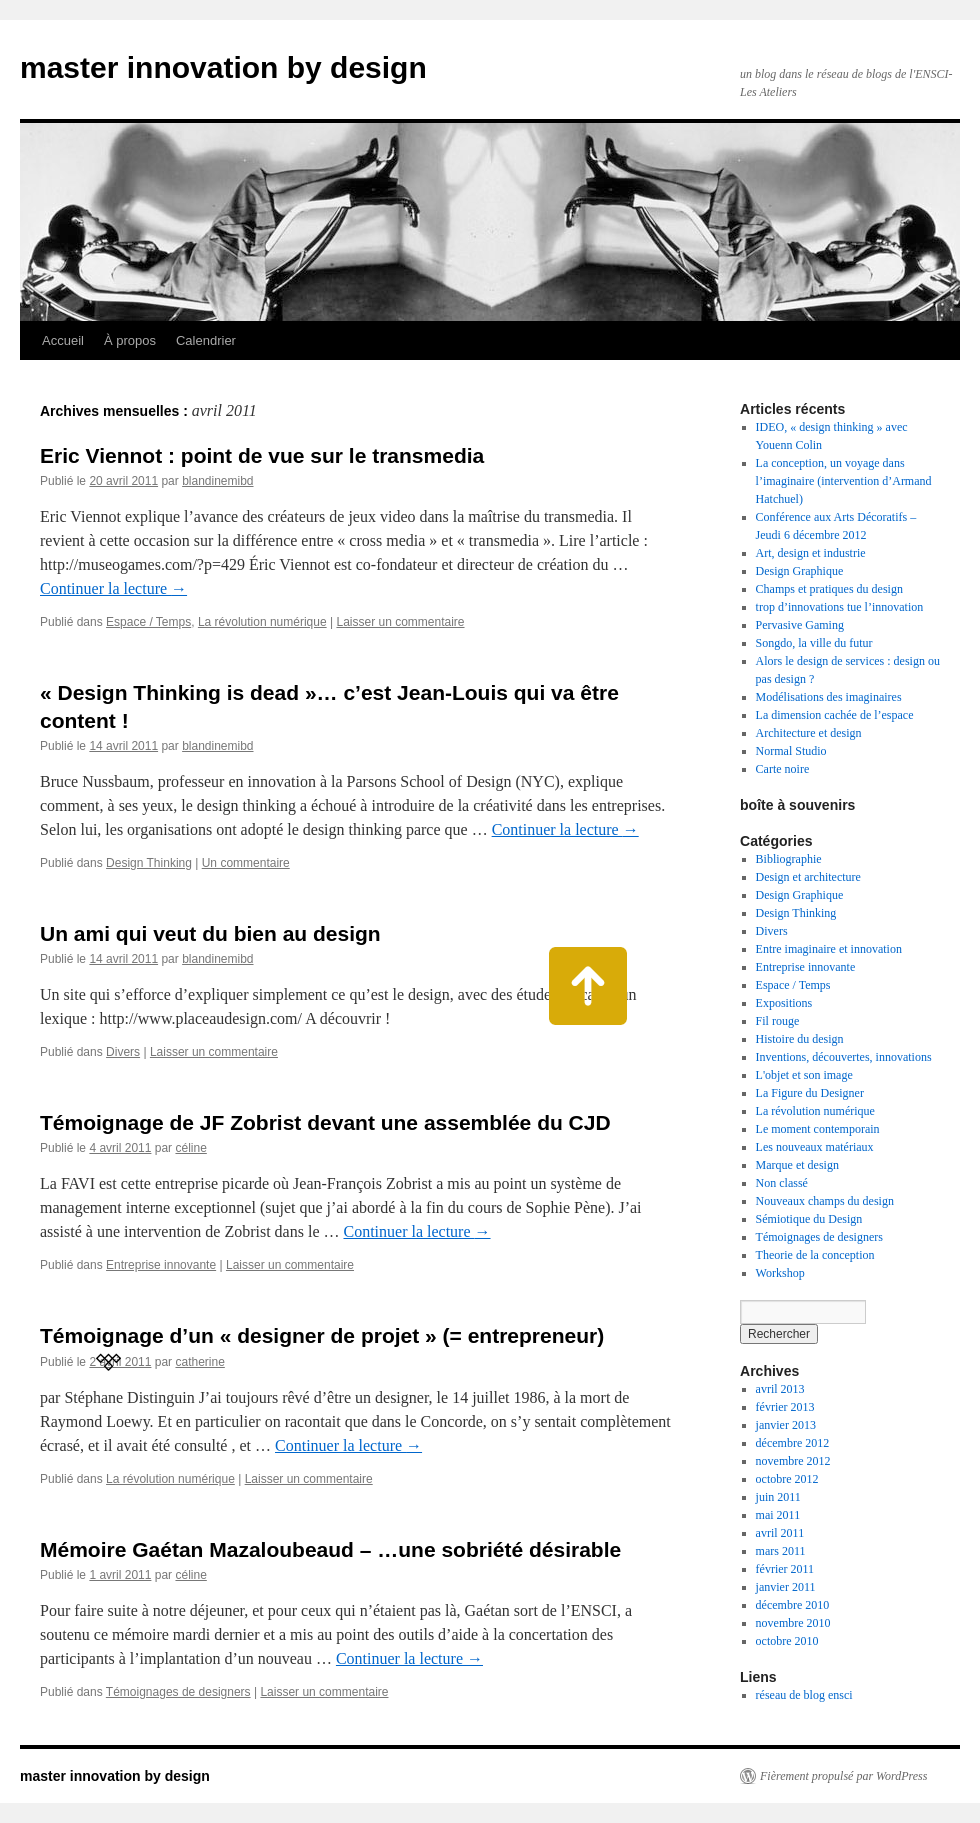 This screenshot has height=1823, width=980. Describe the element at coordinates (108, 1361) in the screenshot. I see `open tidal music streaming app` at that location.